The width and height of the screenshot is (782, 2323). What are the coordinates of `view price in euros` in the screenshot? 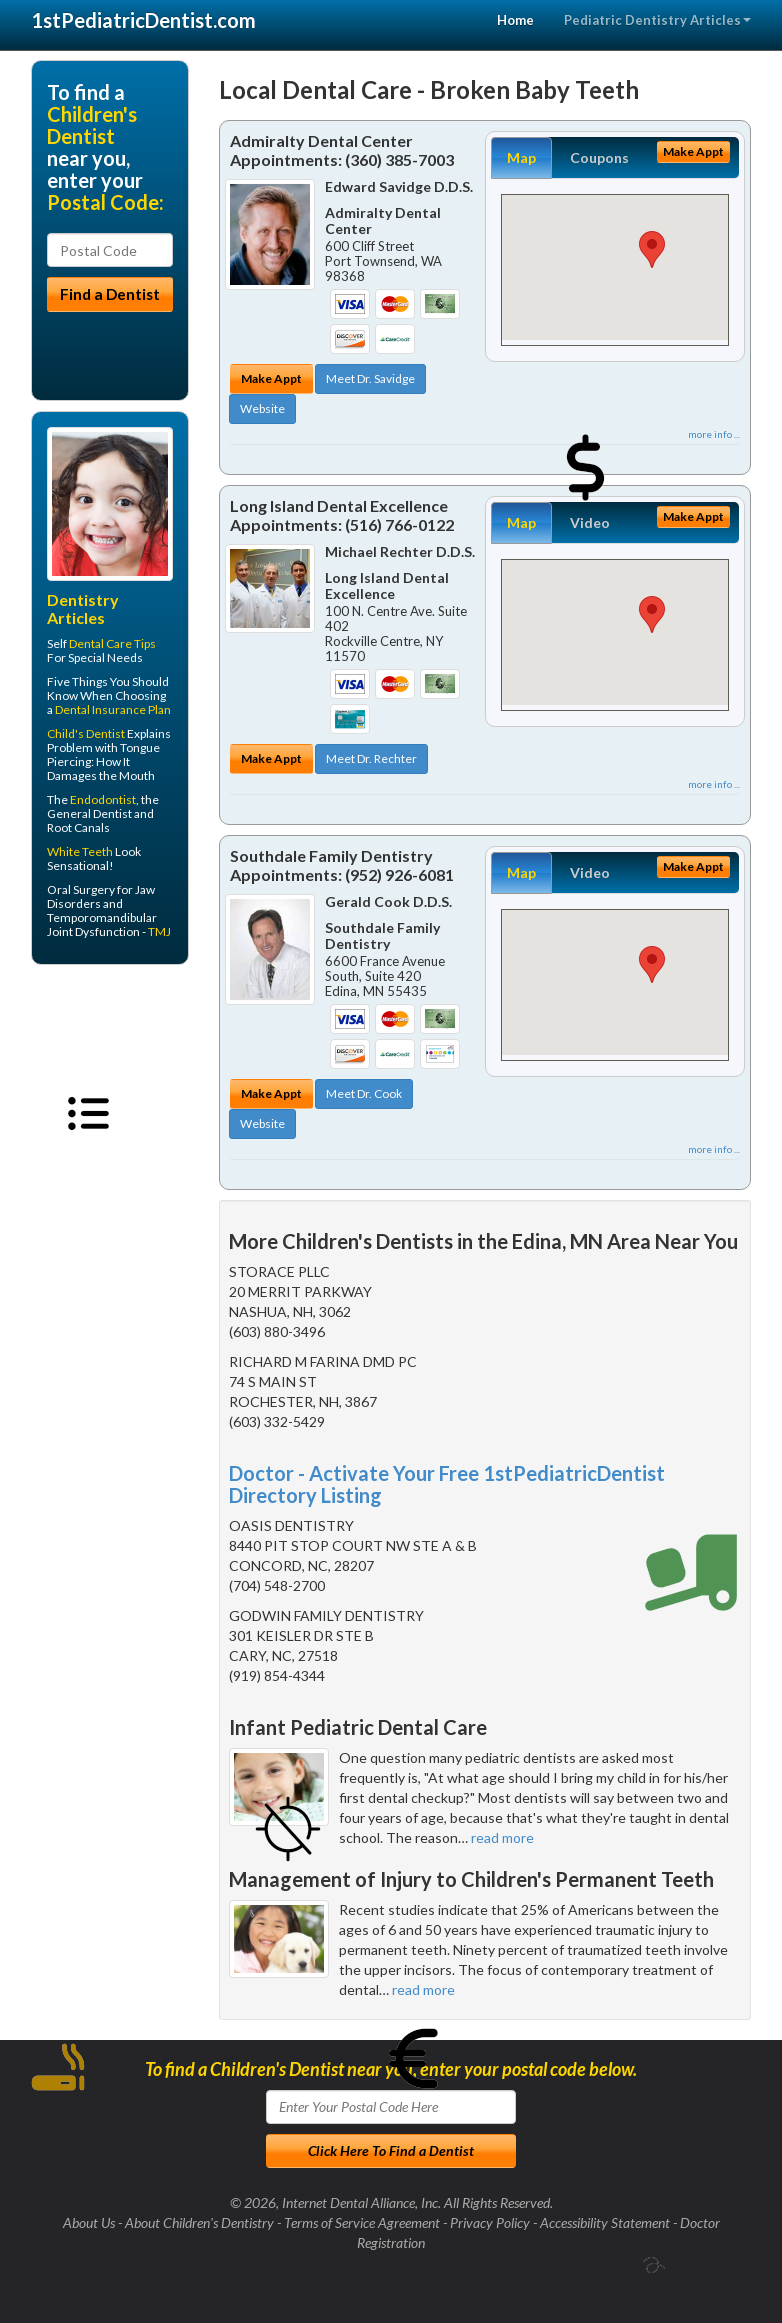 It's located at (416, 2058).